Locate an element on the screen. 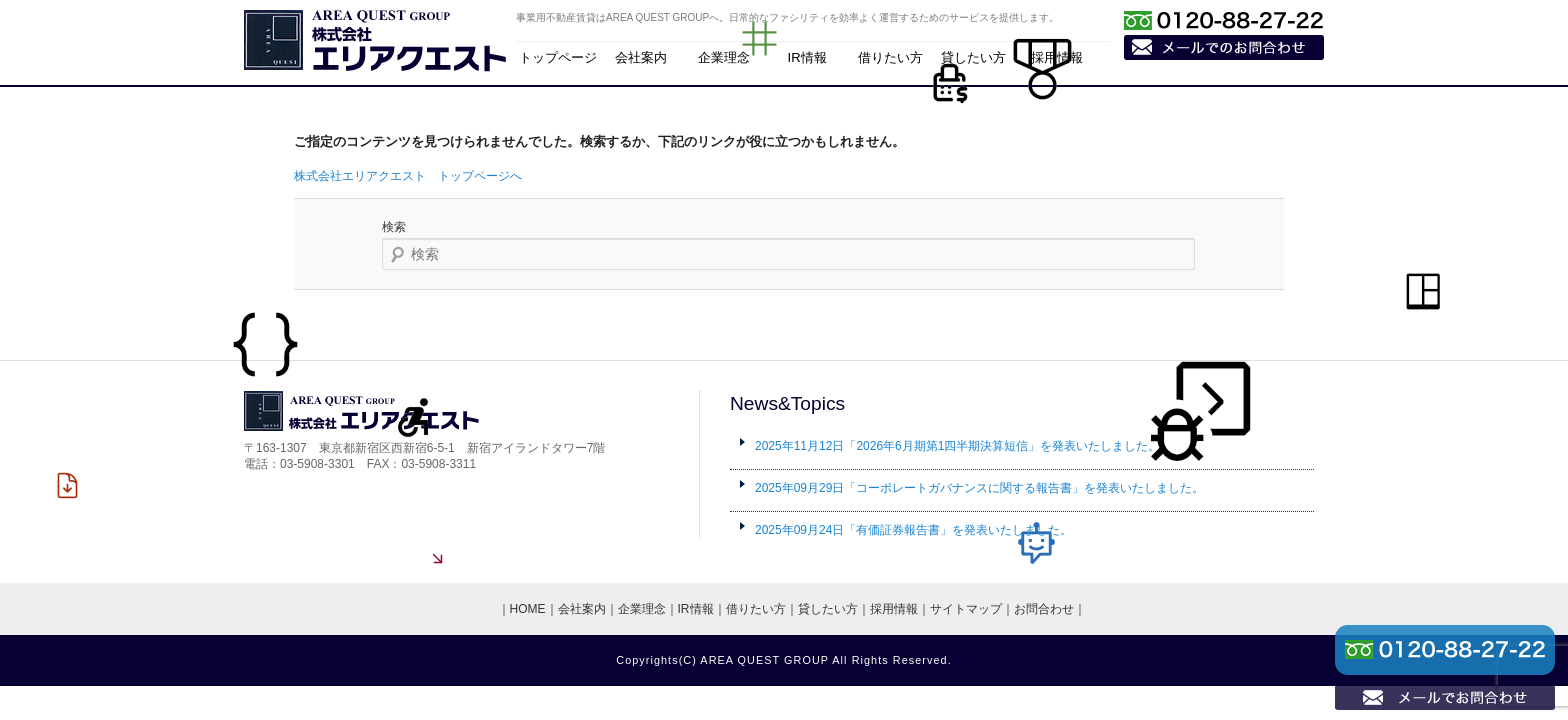 This screenshot has width=1568, height=720. navigate to the next item diagonally is located at coordinates (437, 558).